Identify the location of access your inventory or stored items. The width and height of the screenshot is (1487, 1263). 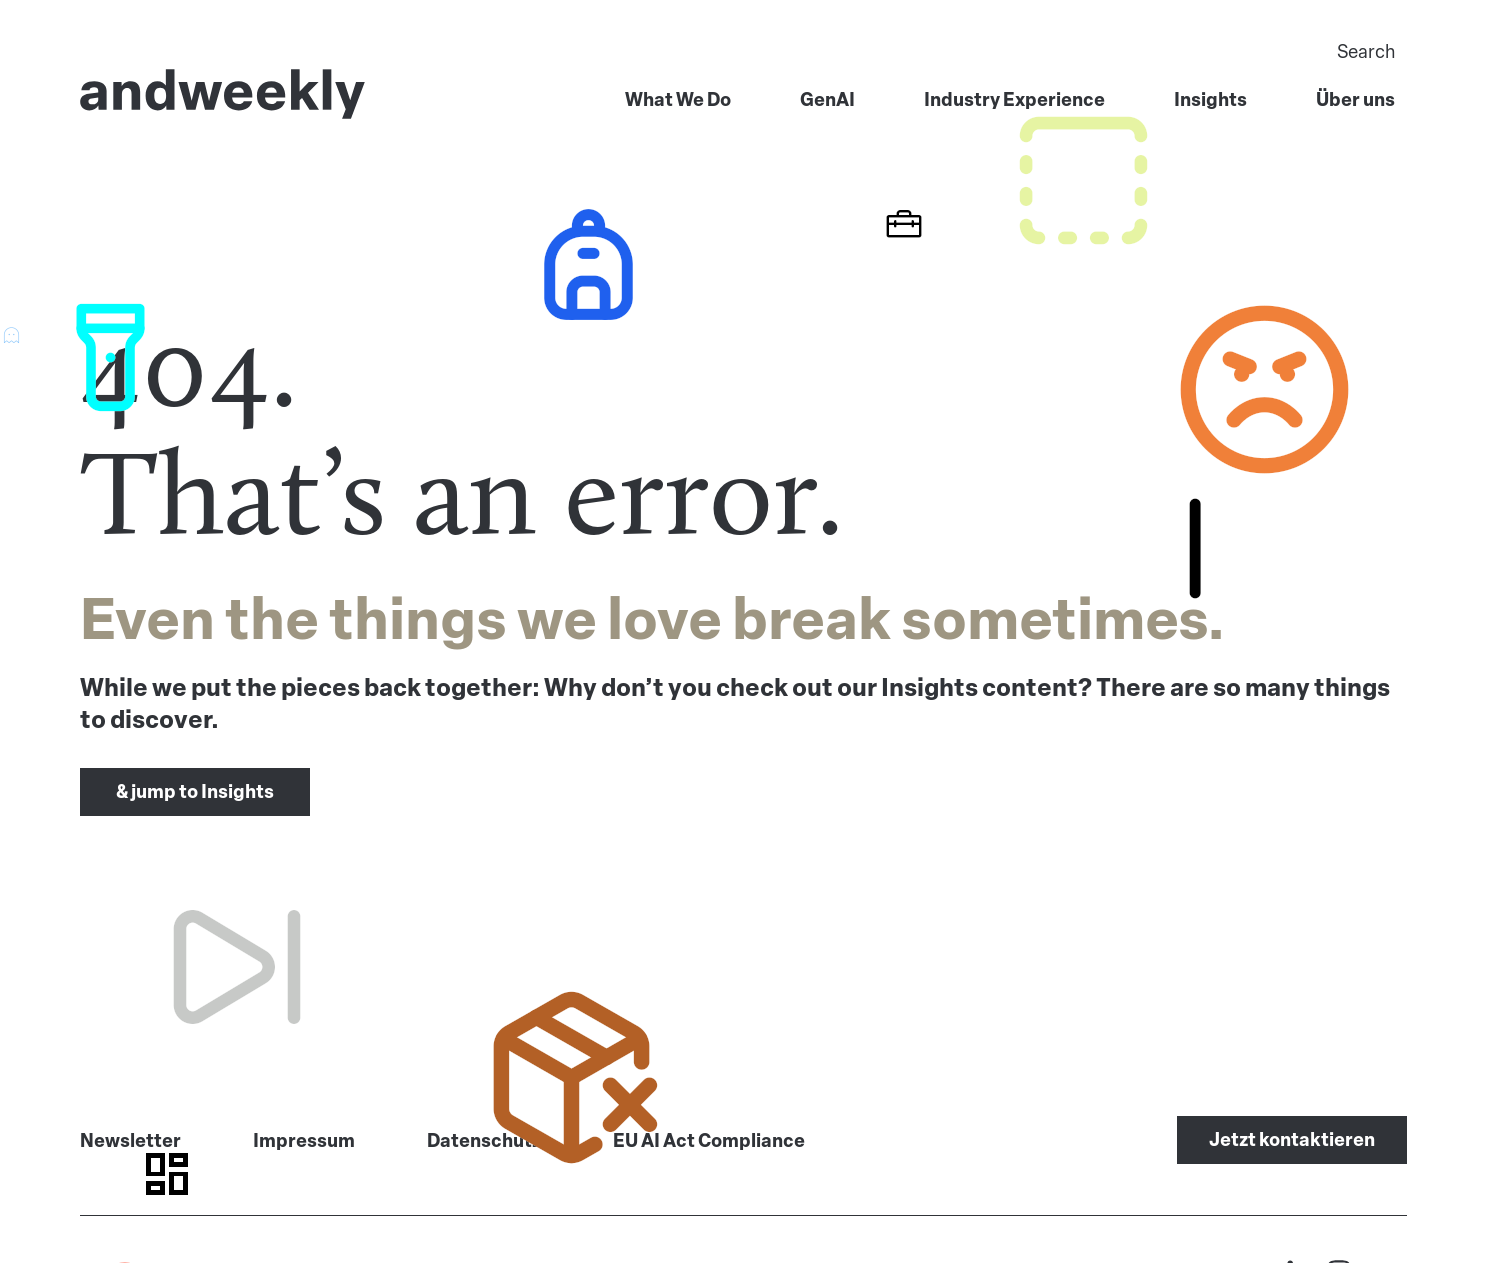
(588, 264).